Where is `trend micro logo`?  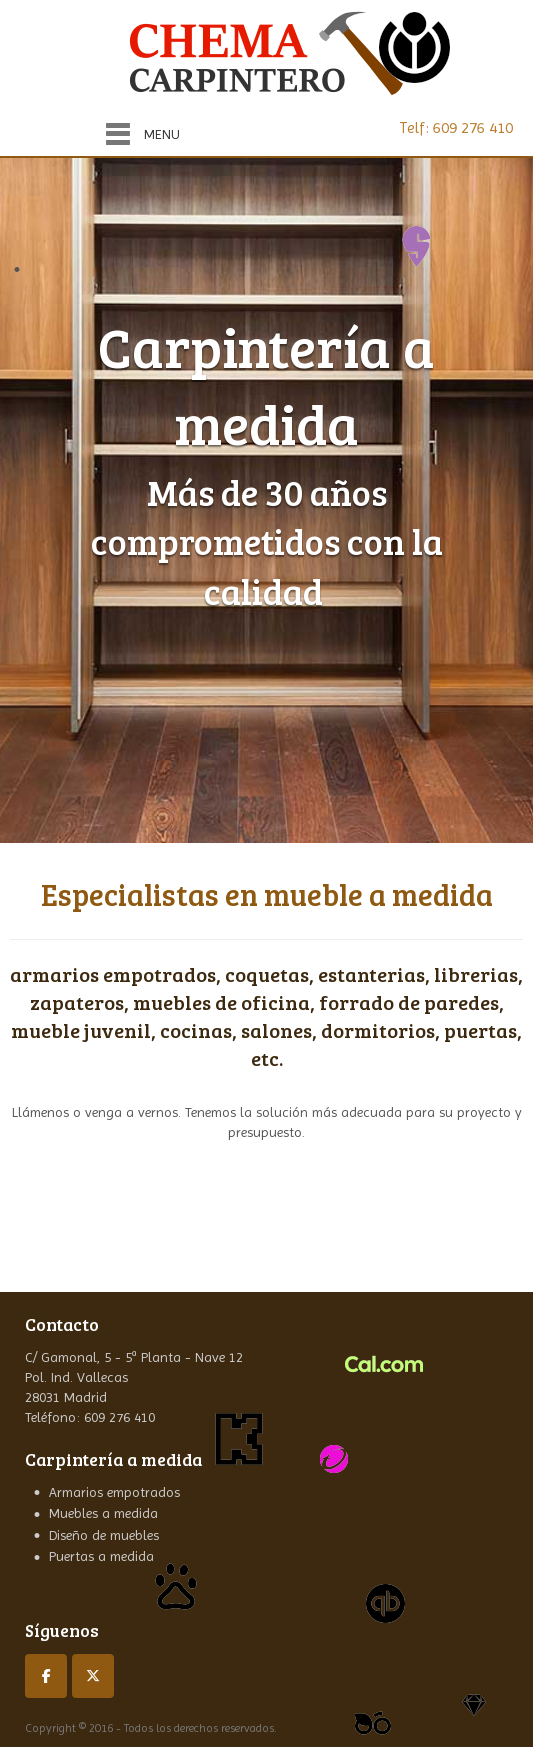 trend micro logo is located at coordinates (334, 1459).